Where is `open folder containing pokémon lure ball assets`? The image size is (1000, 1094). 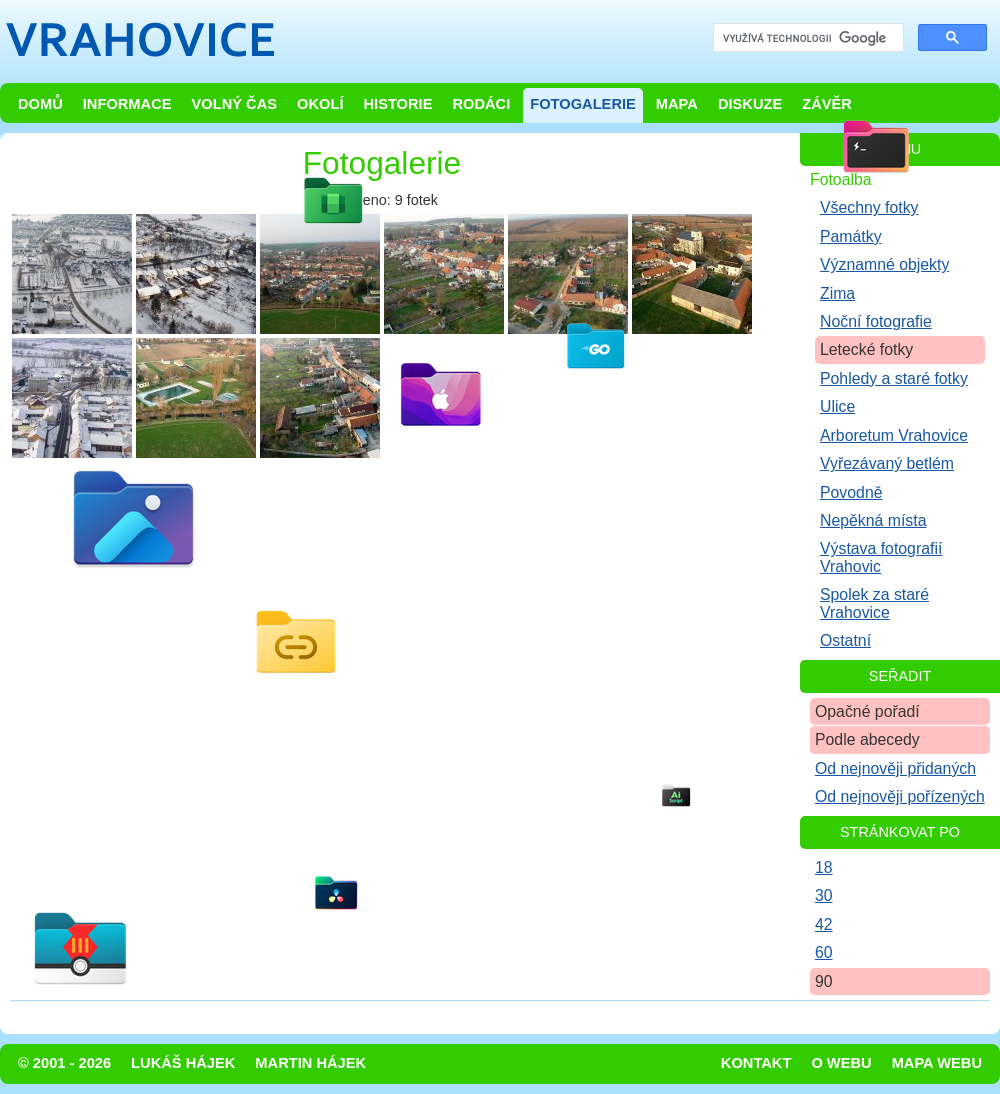 open folder containing pokémon lure ball assets is located at coordinates (80, 951).